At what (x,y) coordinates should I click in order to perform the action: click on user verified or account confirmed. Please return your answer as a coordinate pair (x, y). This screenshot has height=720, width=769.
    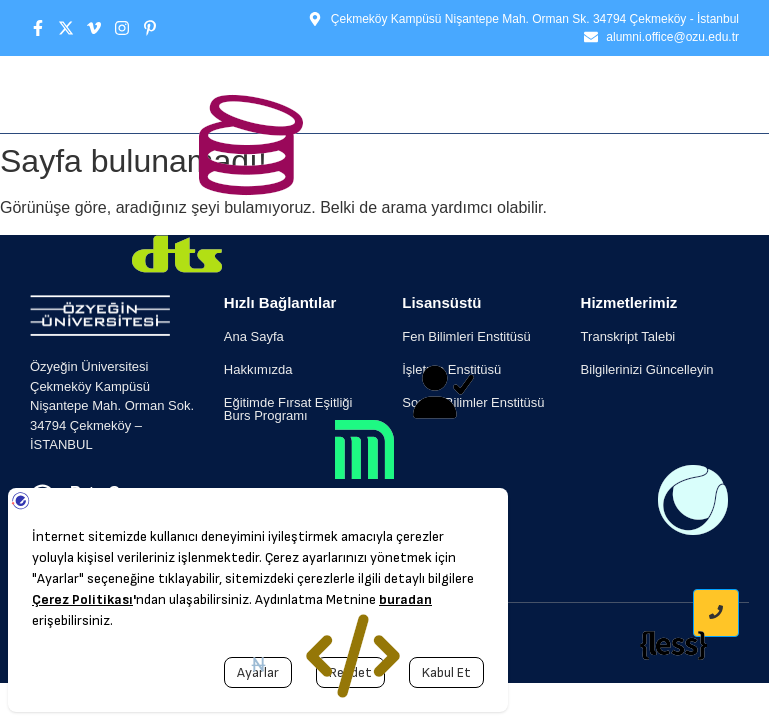
    Looking at the image, I should click on (441, 391).